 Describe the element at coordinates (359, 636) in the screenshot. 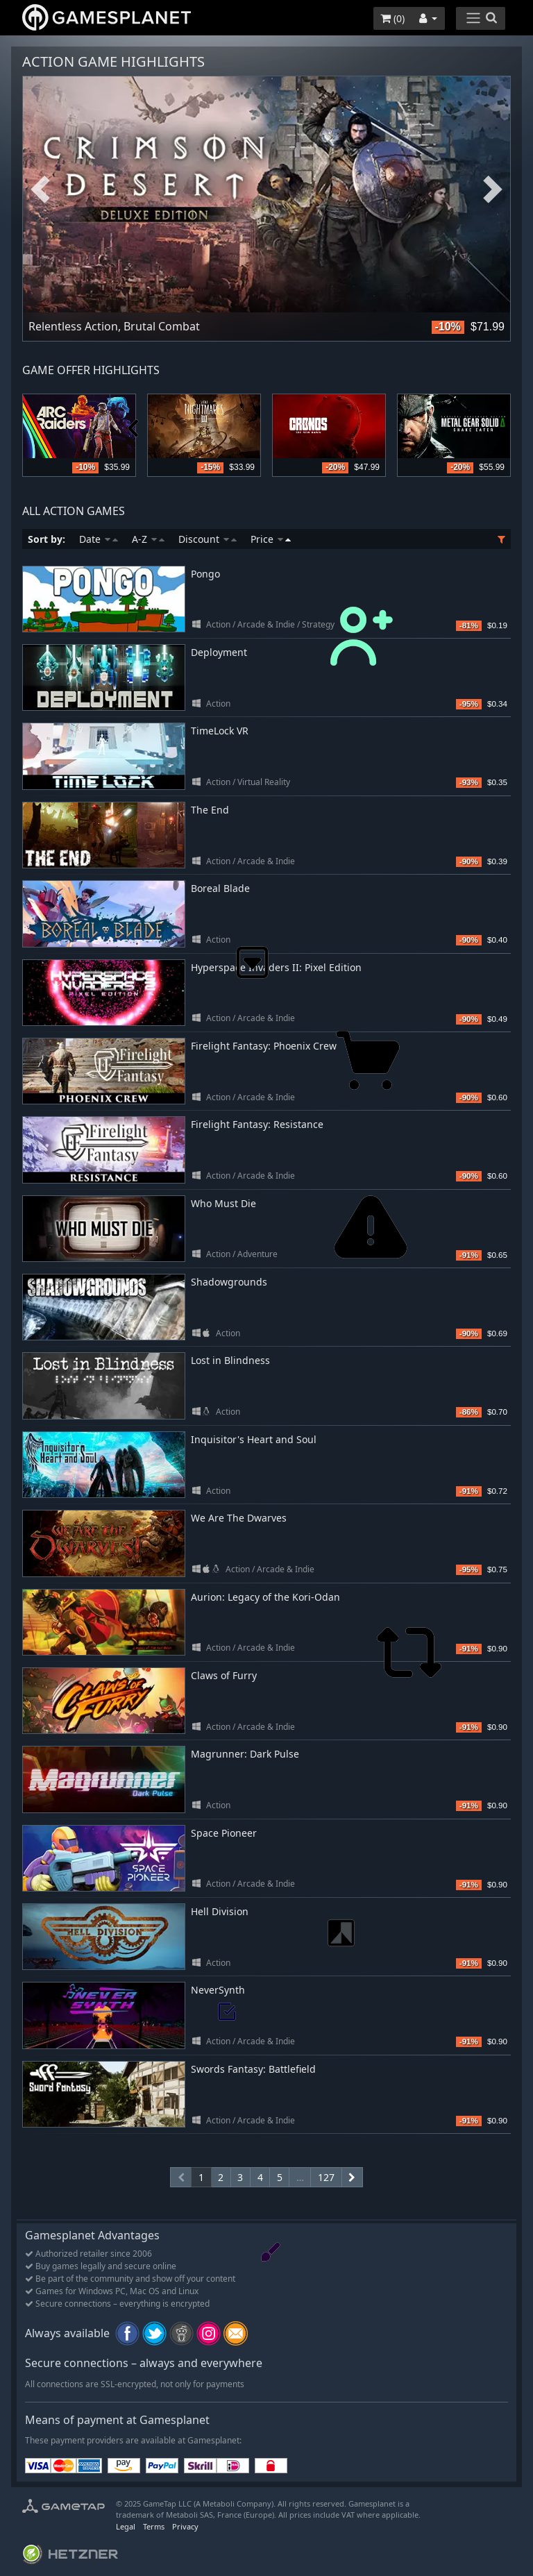

I see `add a new contact` at that location.